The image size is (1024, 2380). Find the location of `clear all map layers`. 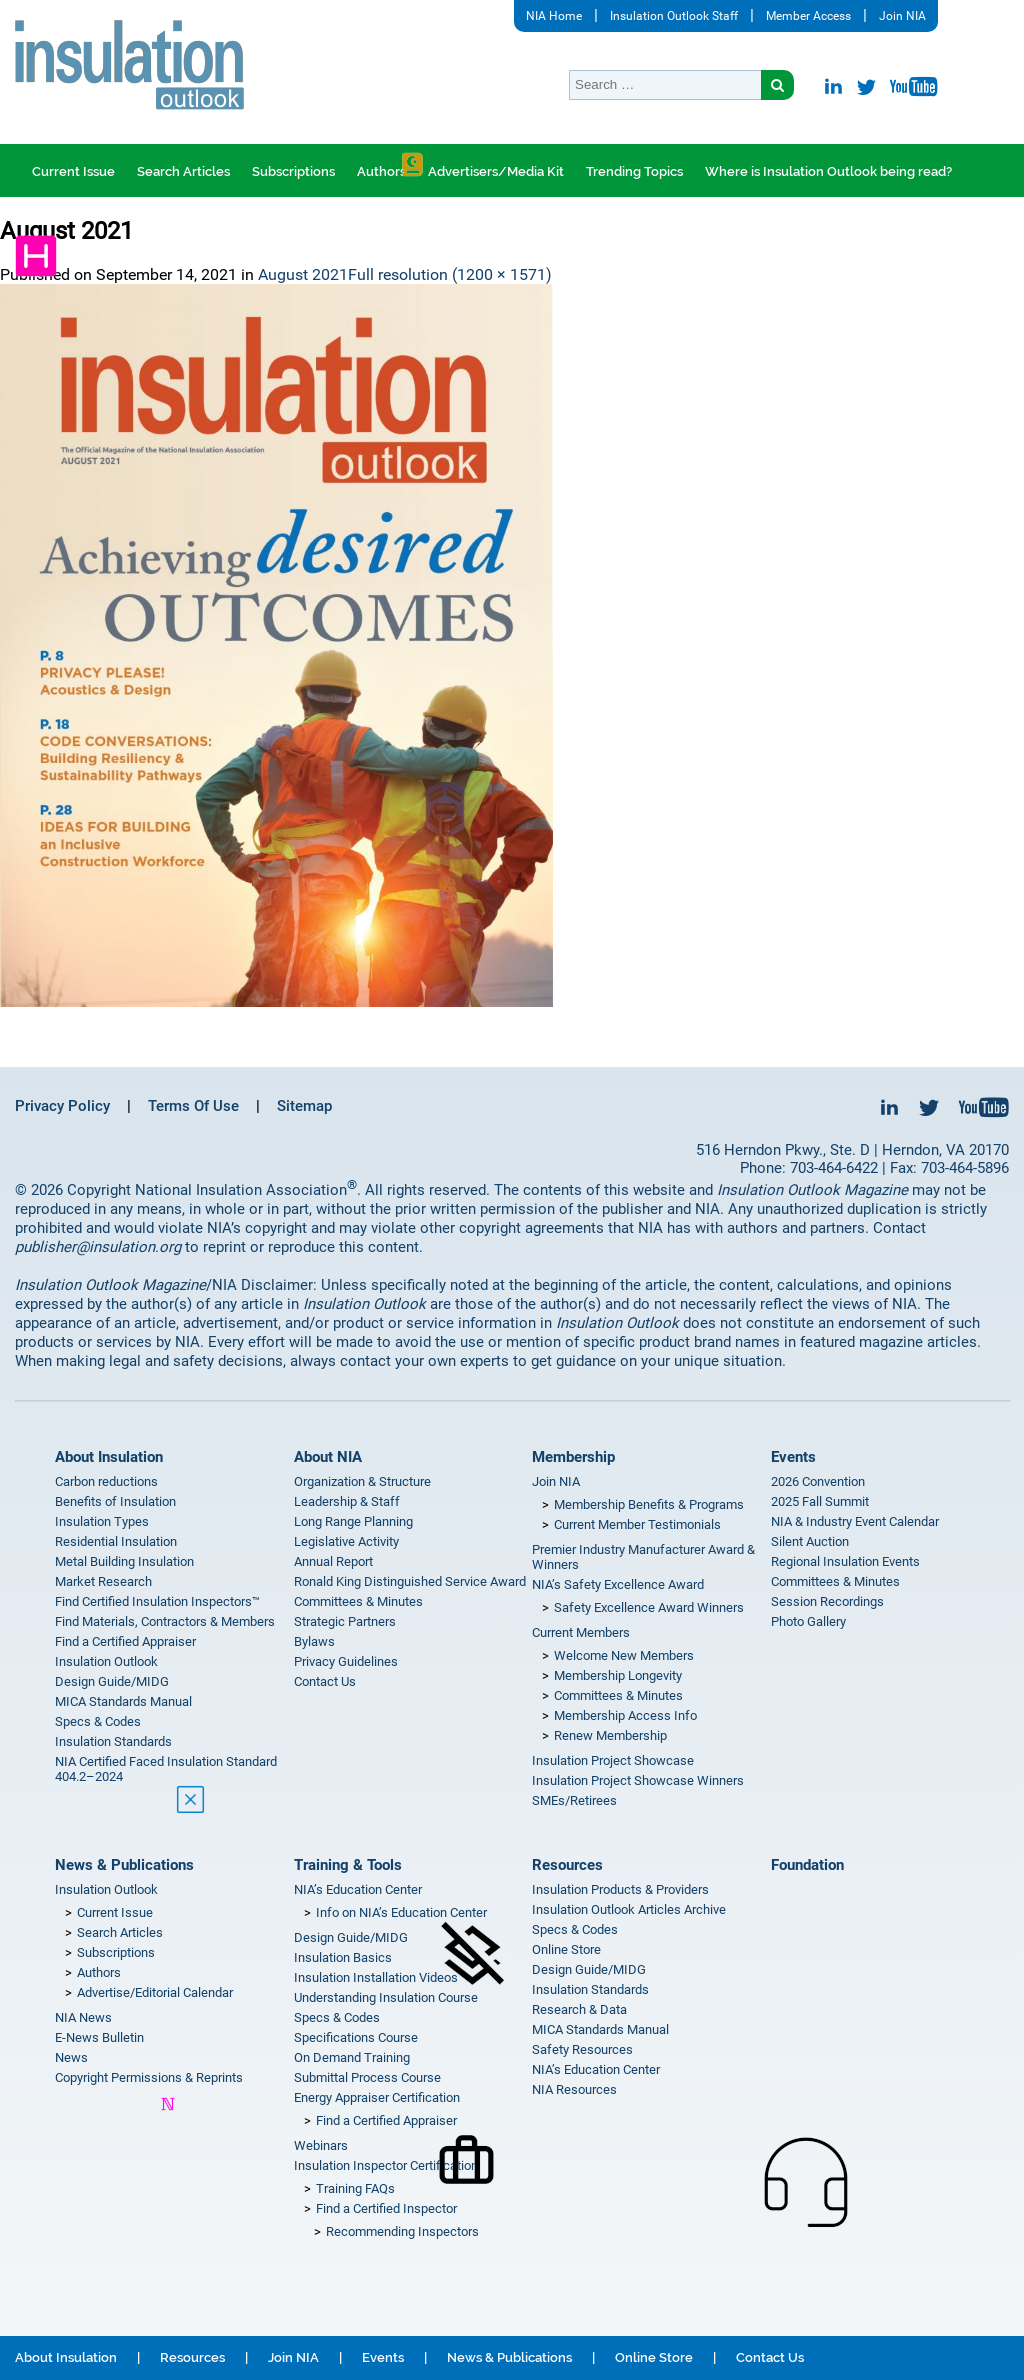

clear all map layers is located at coordinates (472, 1956).